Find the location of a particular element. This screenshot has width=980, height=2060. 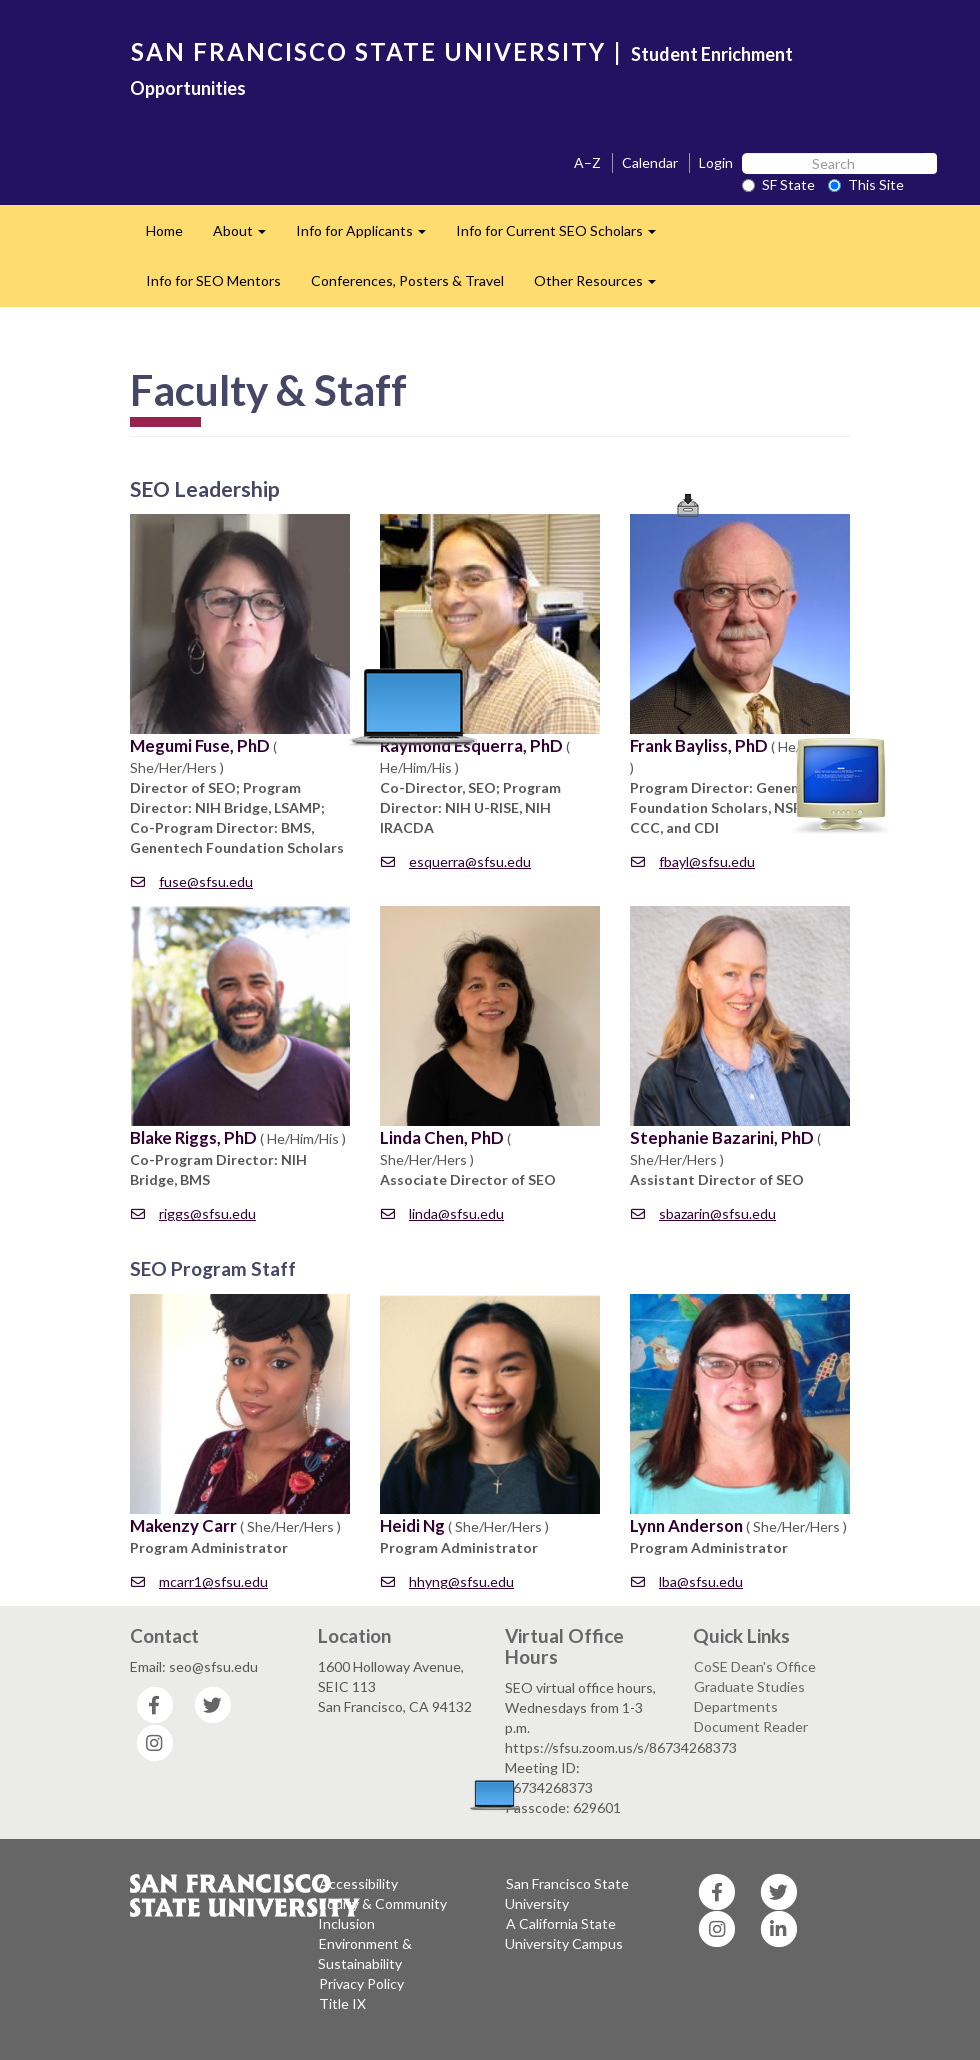

macbook pro device icon is located at coordinates (413, 701).